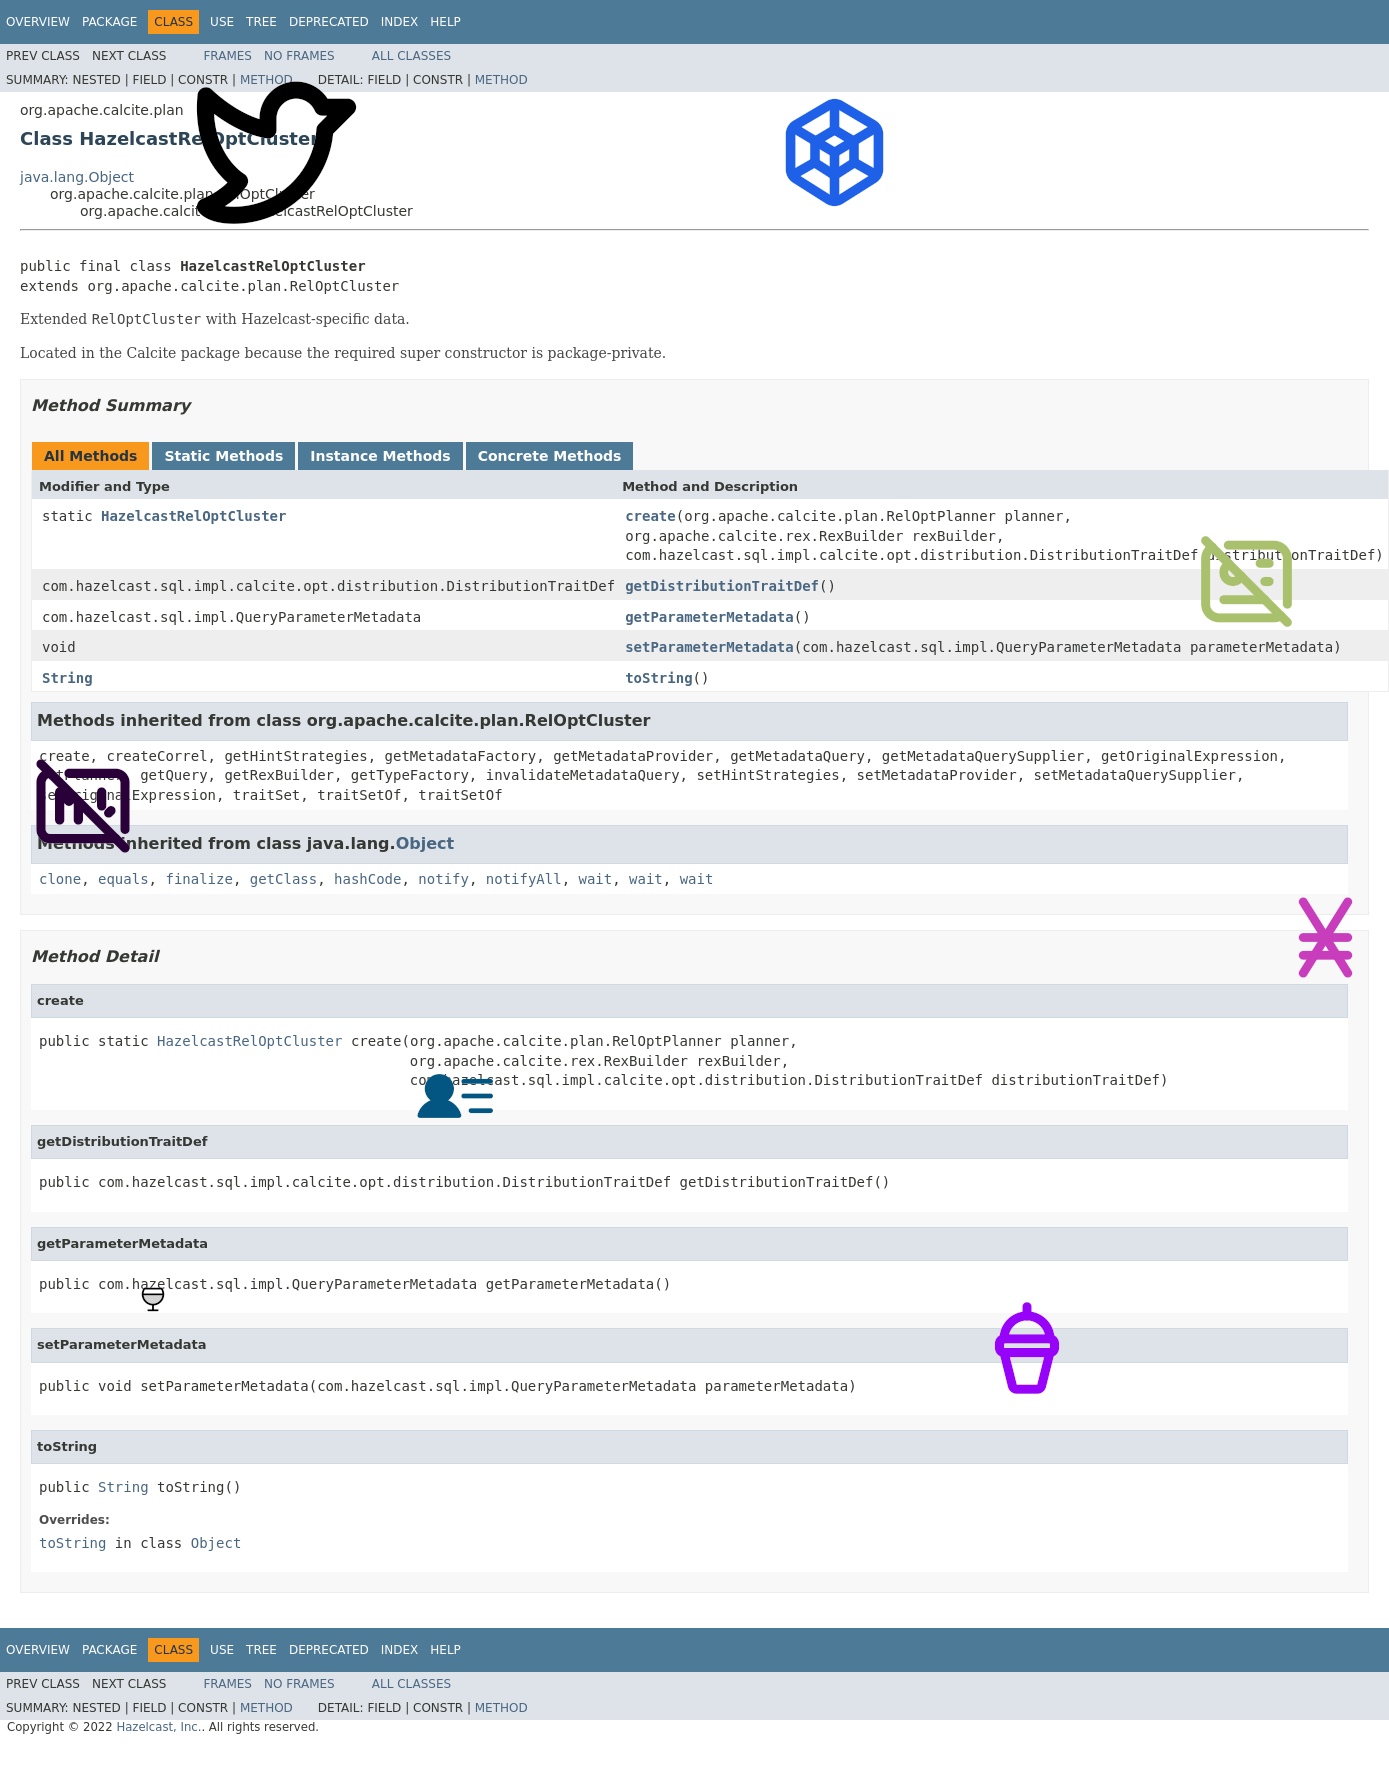 The width and height of the screenshot is (1389, 1768). What do you see at coordinates (268, 147) in the screenshot?
I see `share to twitter` at bounding box center [268, 147].